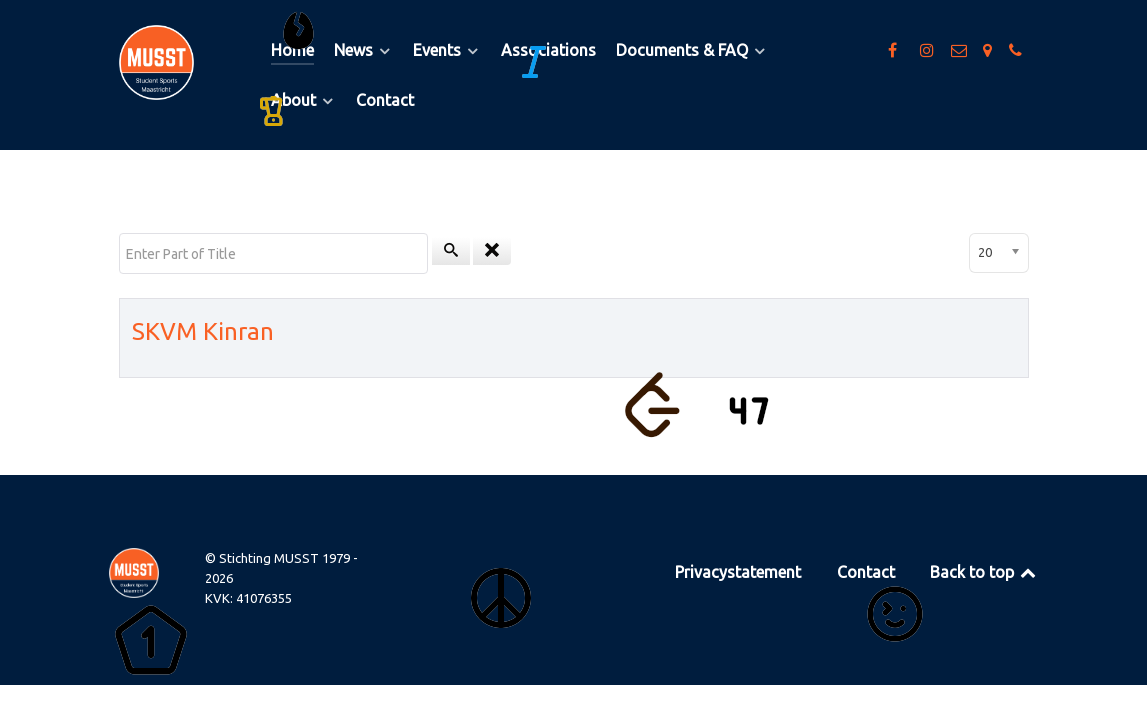 The width and height of the screenshot is (1147, 720). Describe the element at coordinates (272, 111) in the screenshot. I see `kitchen blender appliance icon` at that location.